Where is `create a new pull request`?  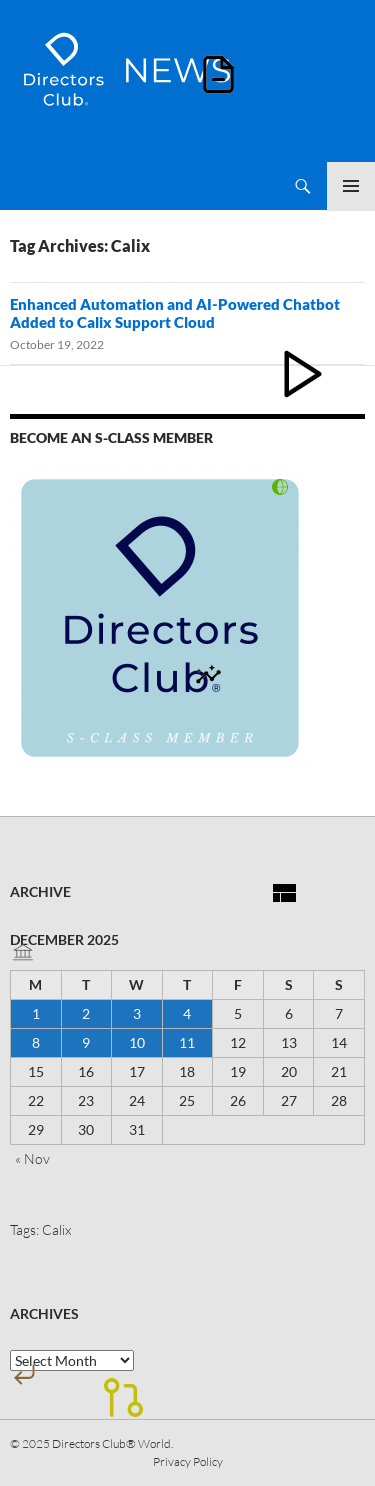
create a new pull request is located at coordinates (123, 1397).